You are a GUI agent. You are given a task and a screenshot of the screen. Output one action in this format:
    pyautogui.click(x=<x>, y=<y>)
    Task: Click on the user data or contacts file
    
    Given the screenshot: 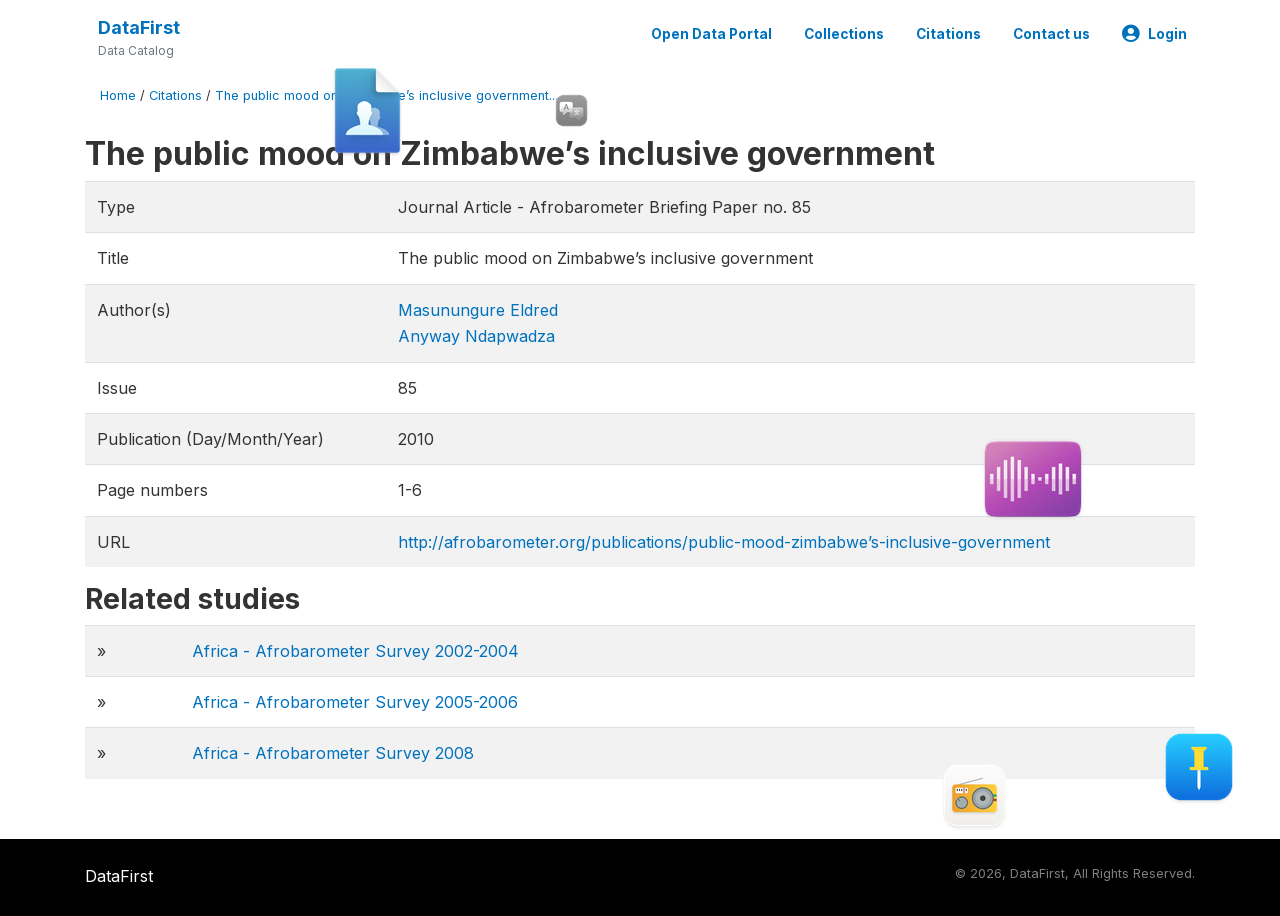 What is the action you would take?
    pyautogui.click(x=367, y=110)
    